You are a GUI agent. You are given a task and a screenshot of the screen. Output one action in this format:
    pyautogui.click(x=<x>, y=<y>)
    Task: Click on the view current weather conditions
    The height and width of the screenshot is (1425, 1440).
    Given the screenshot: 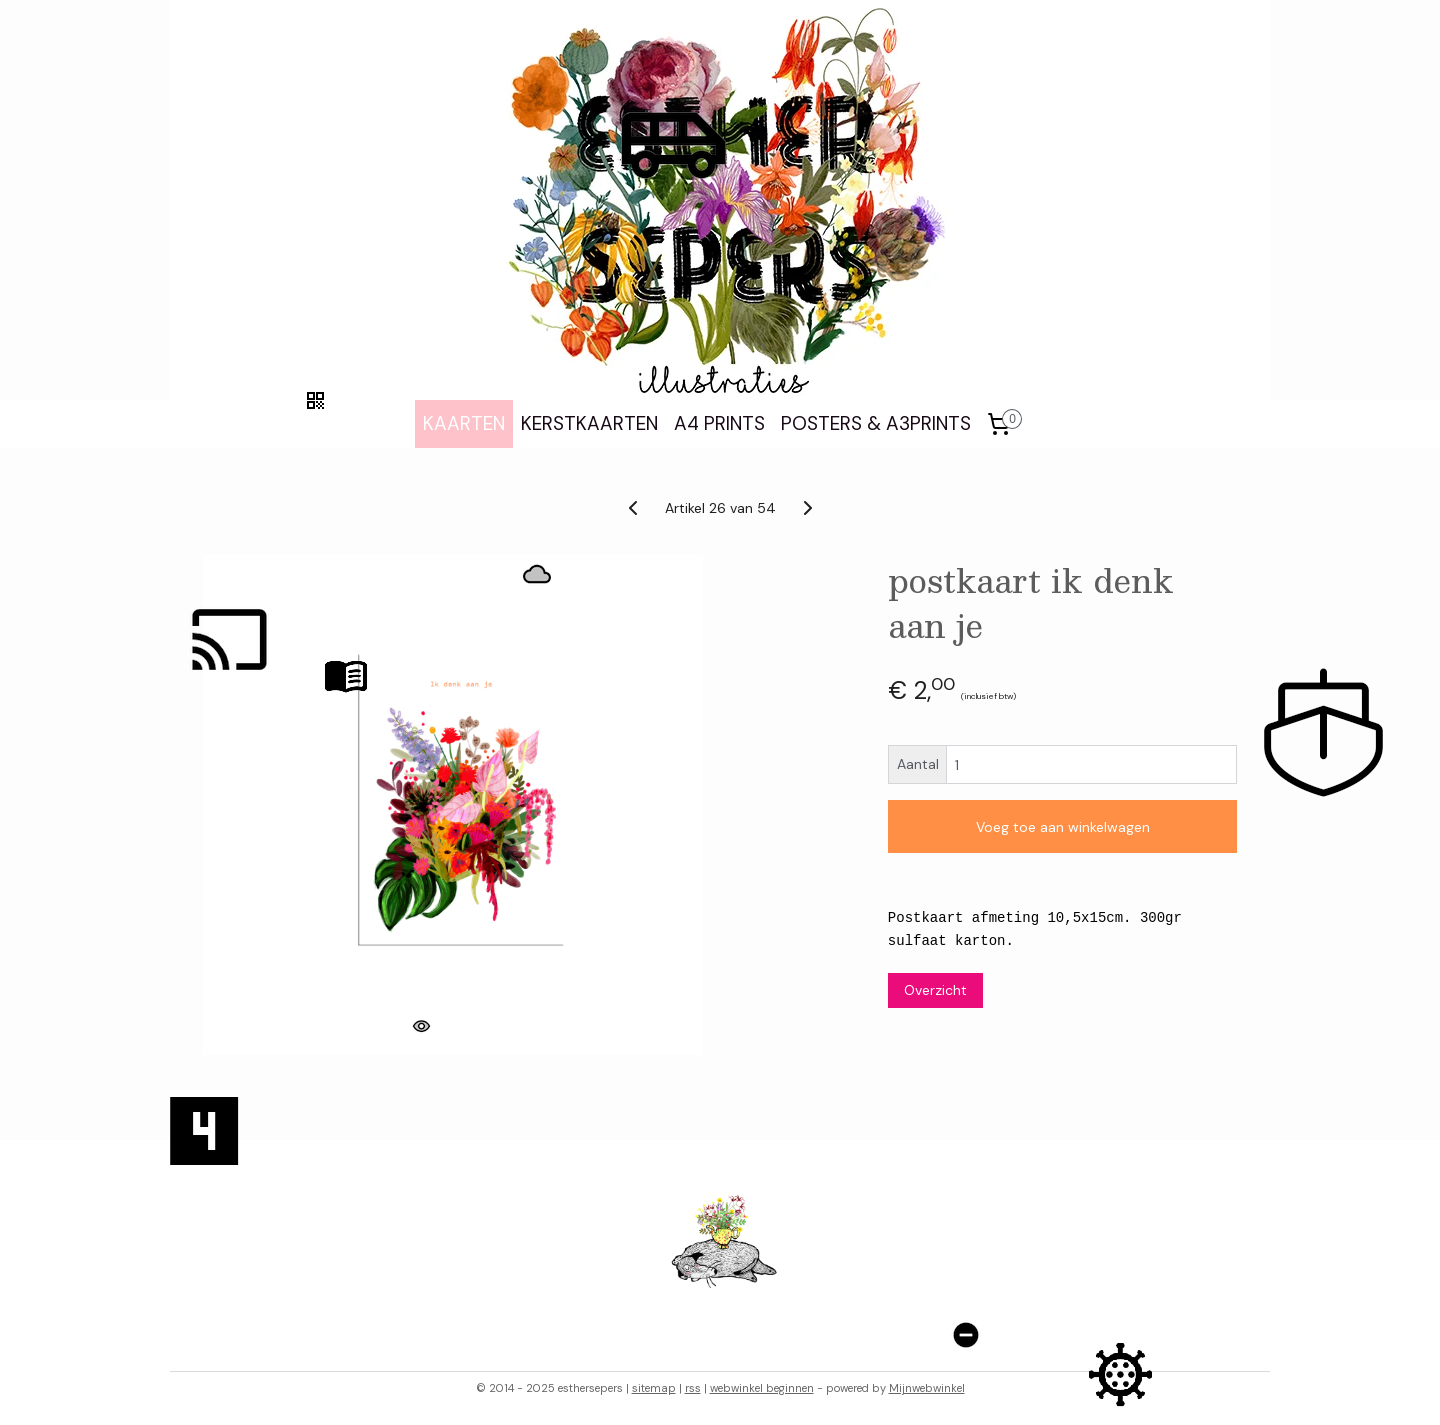 What is the action you would take?
    pyautogui.click(x=537, y=574)
    